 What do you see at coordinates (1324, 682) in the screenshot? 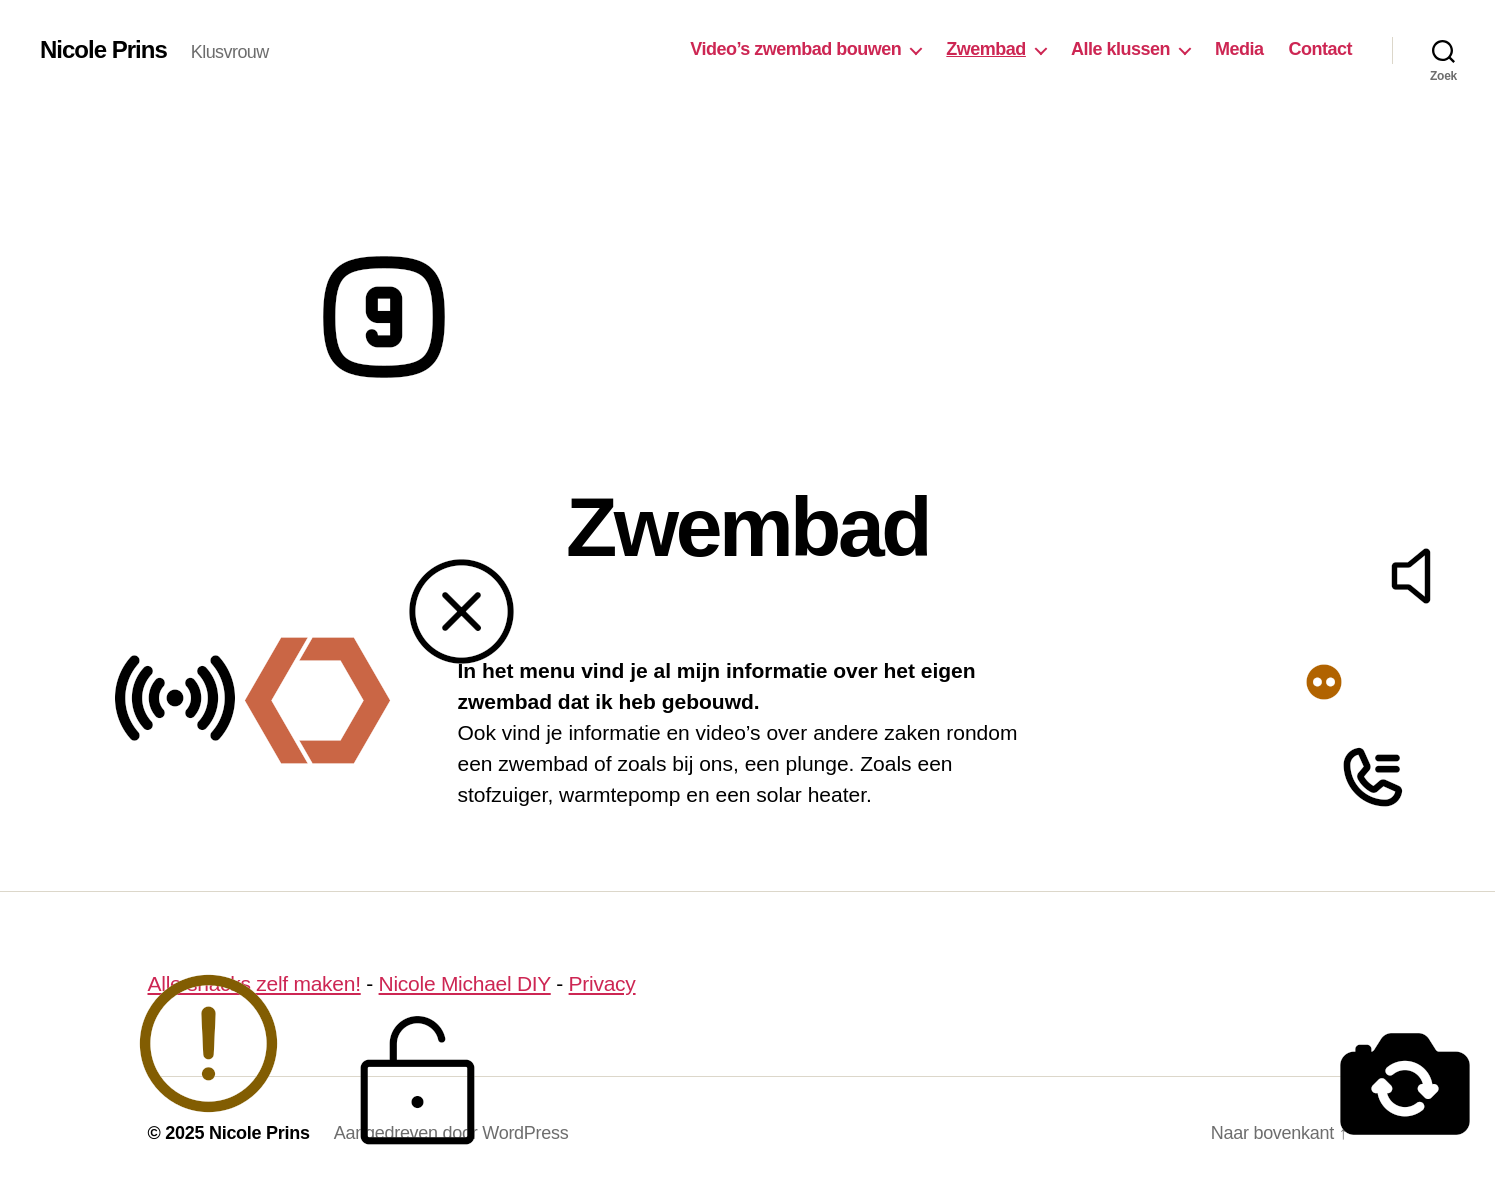
I see `open Flickr app` at bounding box center [1324, 682].